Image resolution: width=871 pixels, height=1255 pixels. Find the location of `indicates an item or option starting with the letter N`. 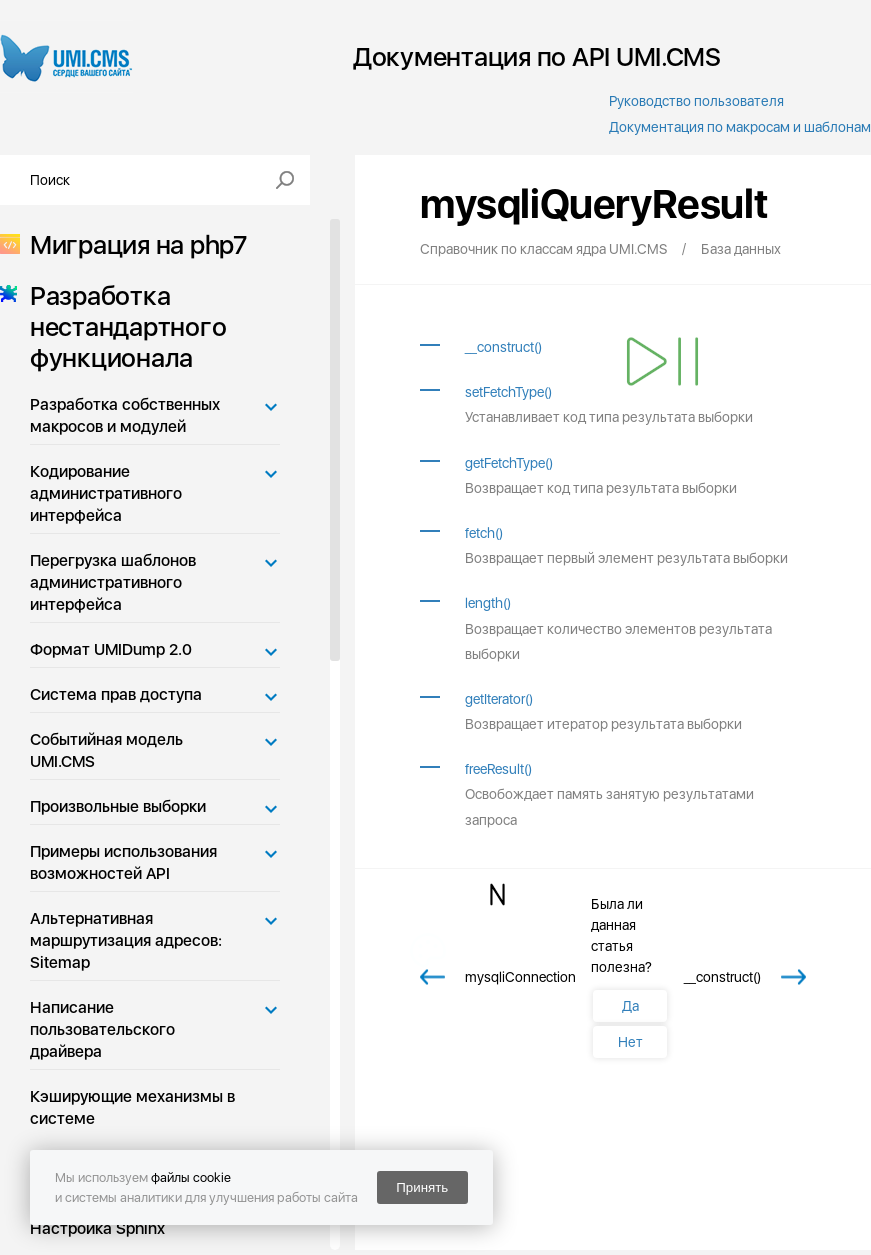

indicates an item or option starting with the letter N is located at coordinates (497, 894).